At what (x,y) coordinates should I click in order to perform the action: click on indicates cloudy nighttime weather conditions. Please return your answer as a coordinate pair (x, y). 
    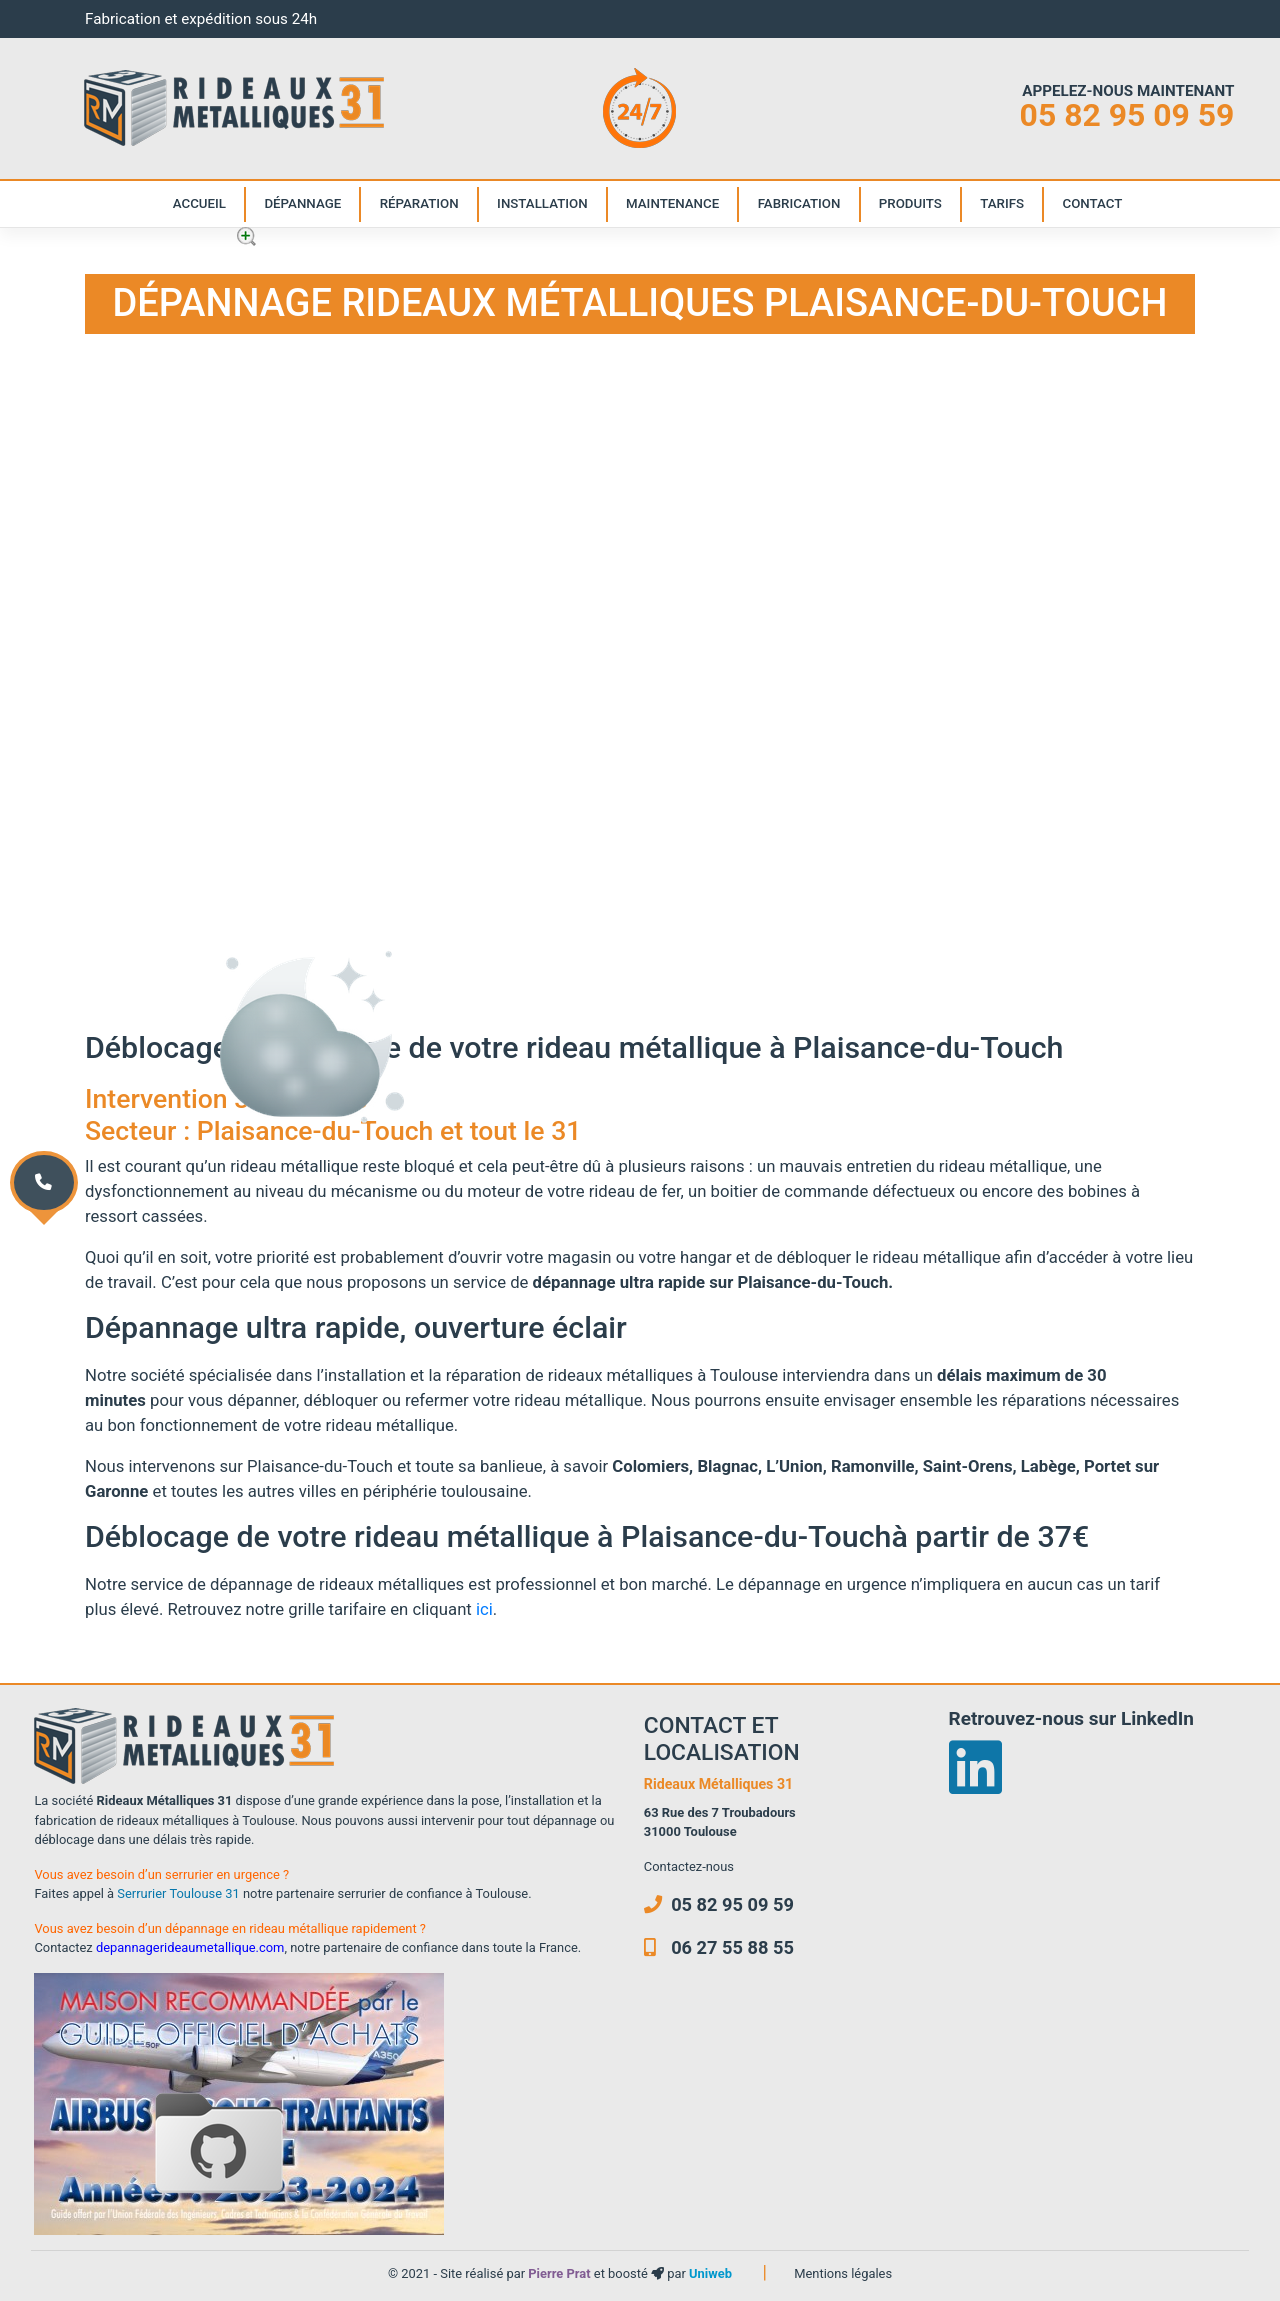
    Looking at the image, I should click on (312, 1037).